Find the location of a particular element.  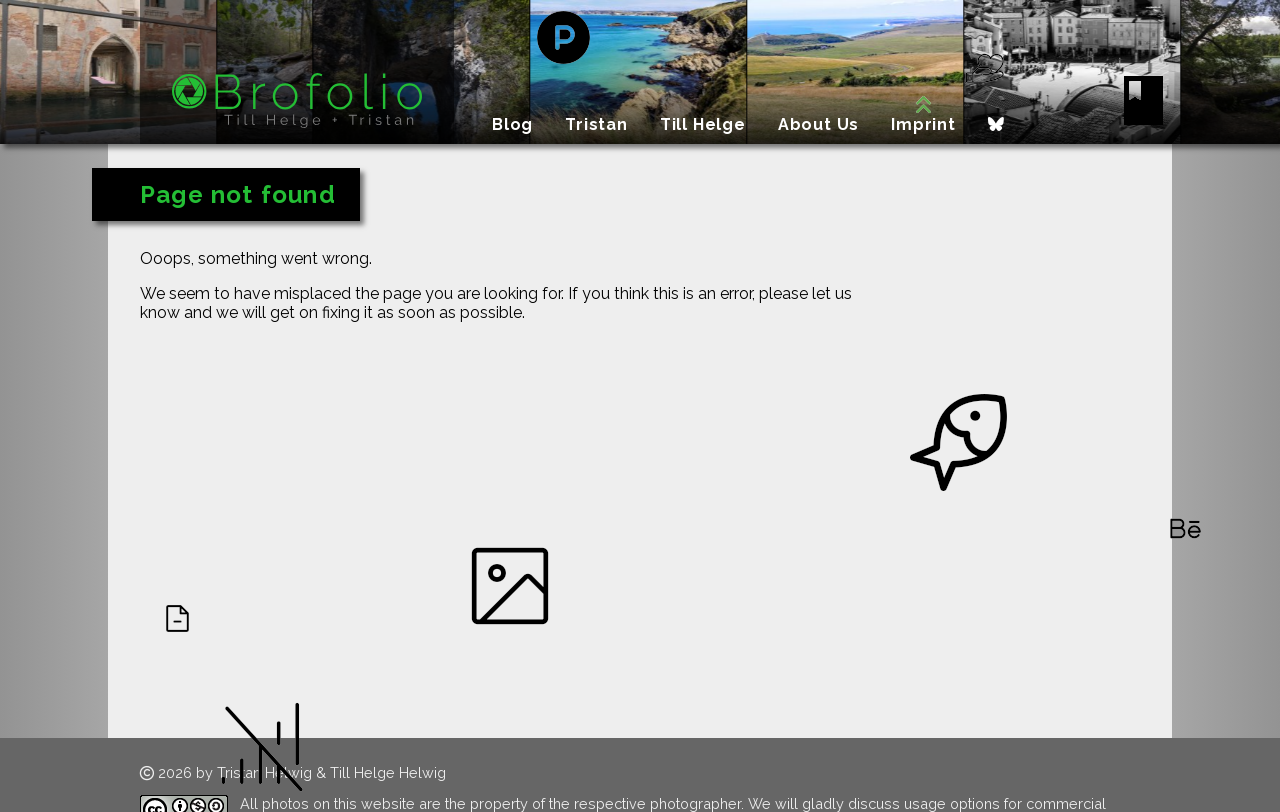

access your classes or courses is located at coordinates (1143, 100).